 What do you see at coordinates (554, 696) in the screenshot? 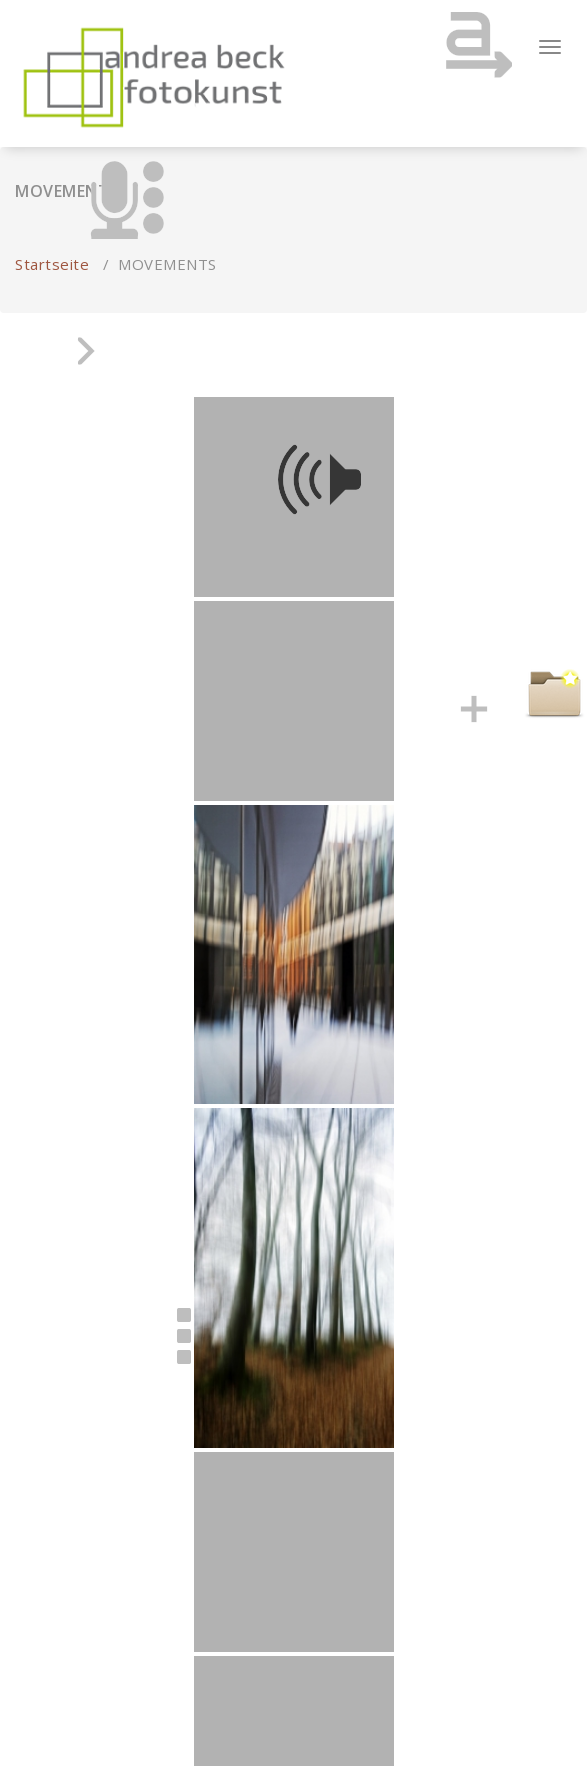
I see `create a new folder` at bounding box center [554, 696].